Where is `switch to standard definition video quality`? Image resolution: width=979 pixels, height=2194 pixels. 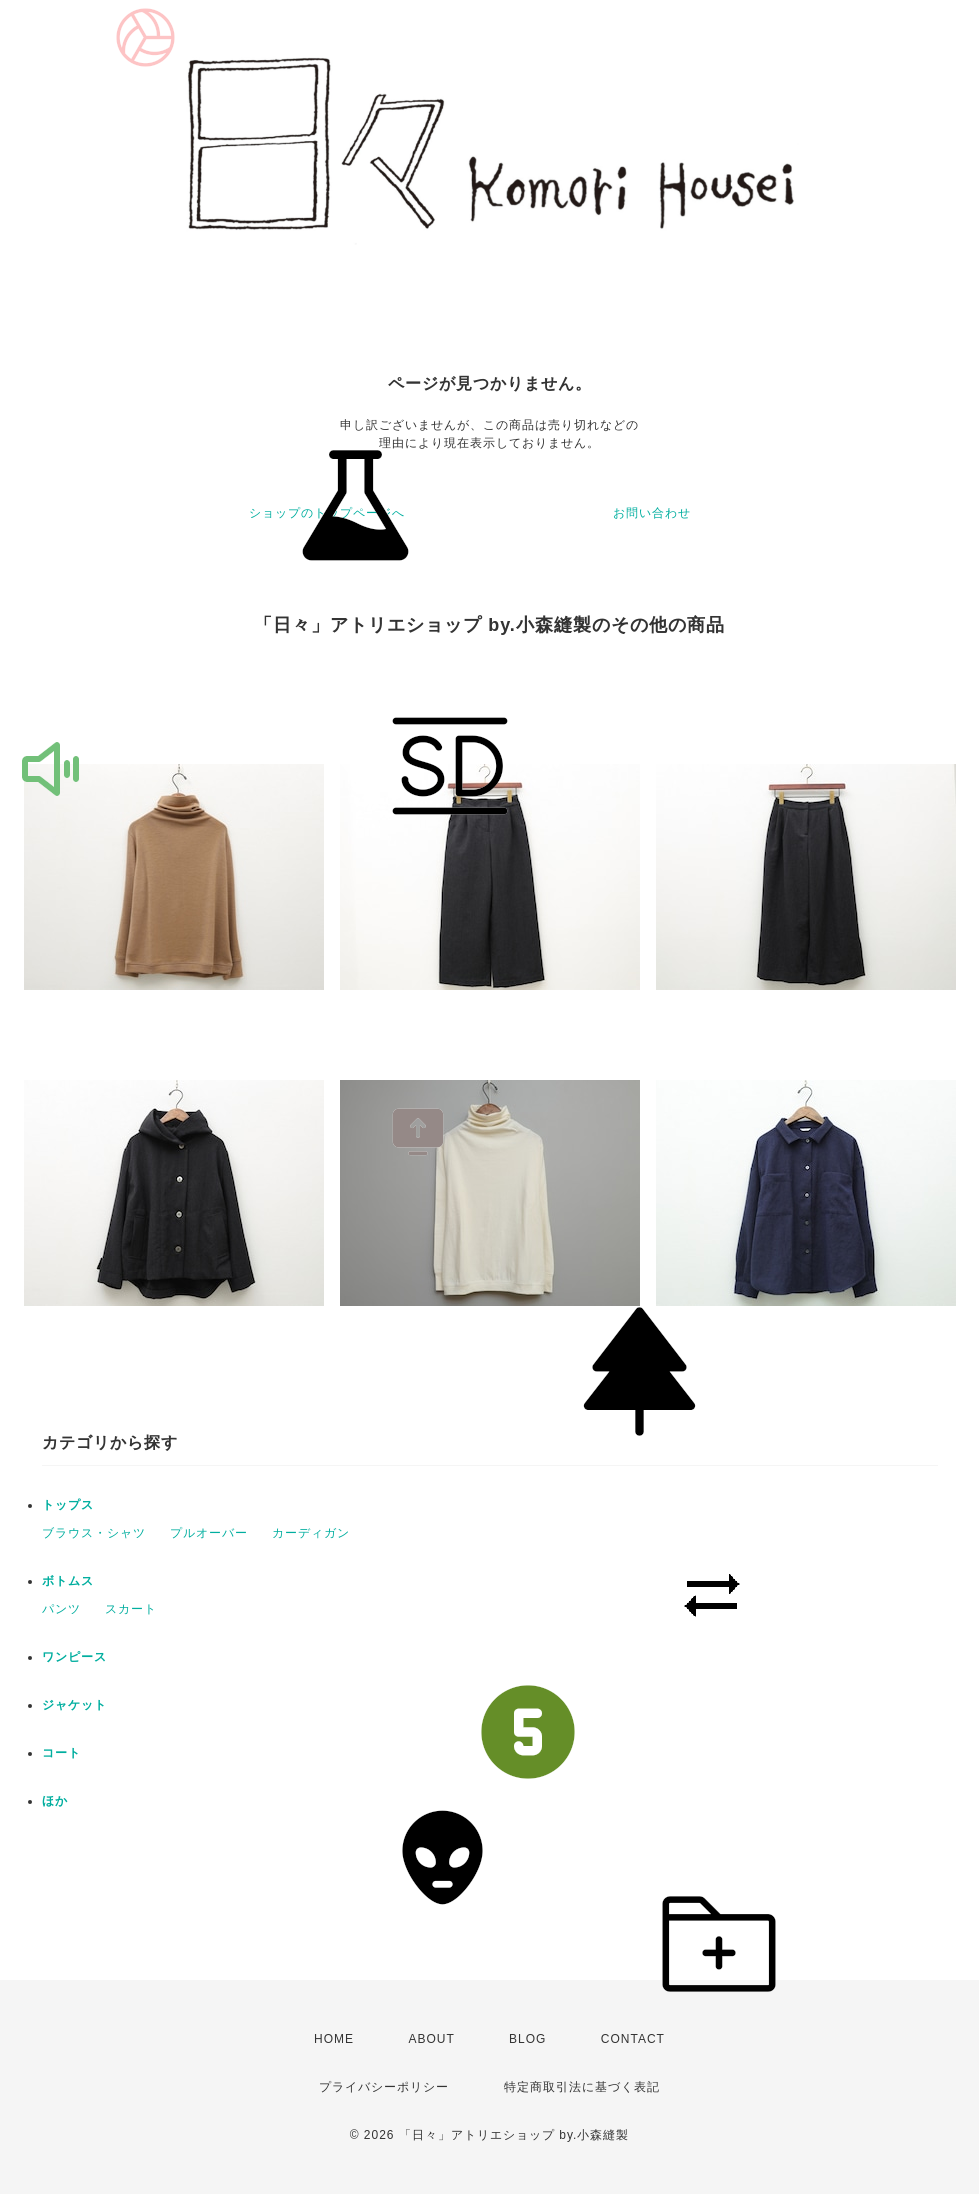
switch to standard definition video quality is located at coordinates (450, 766).